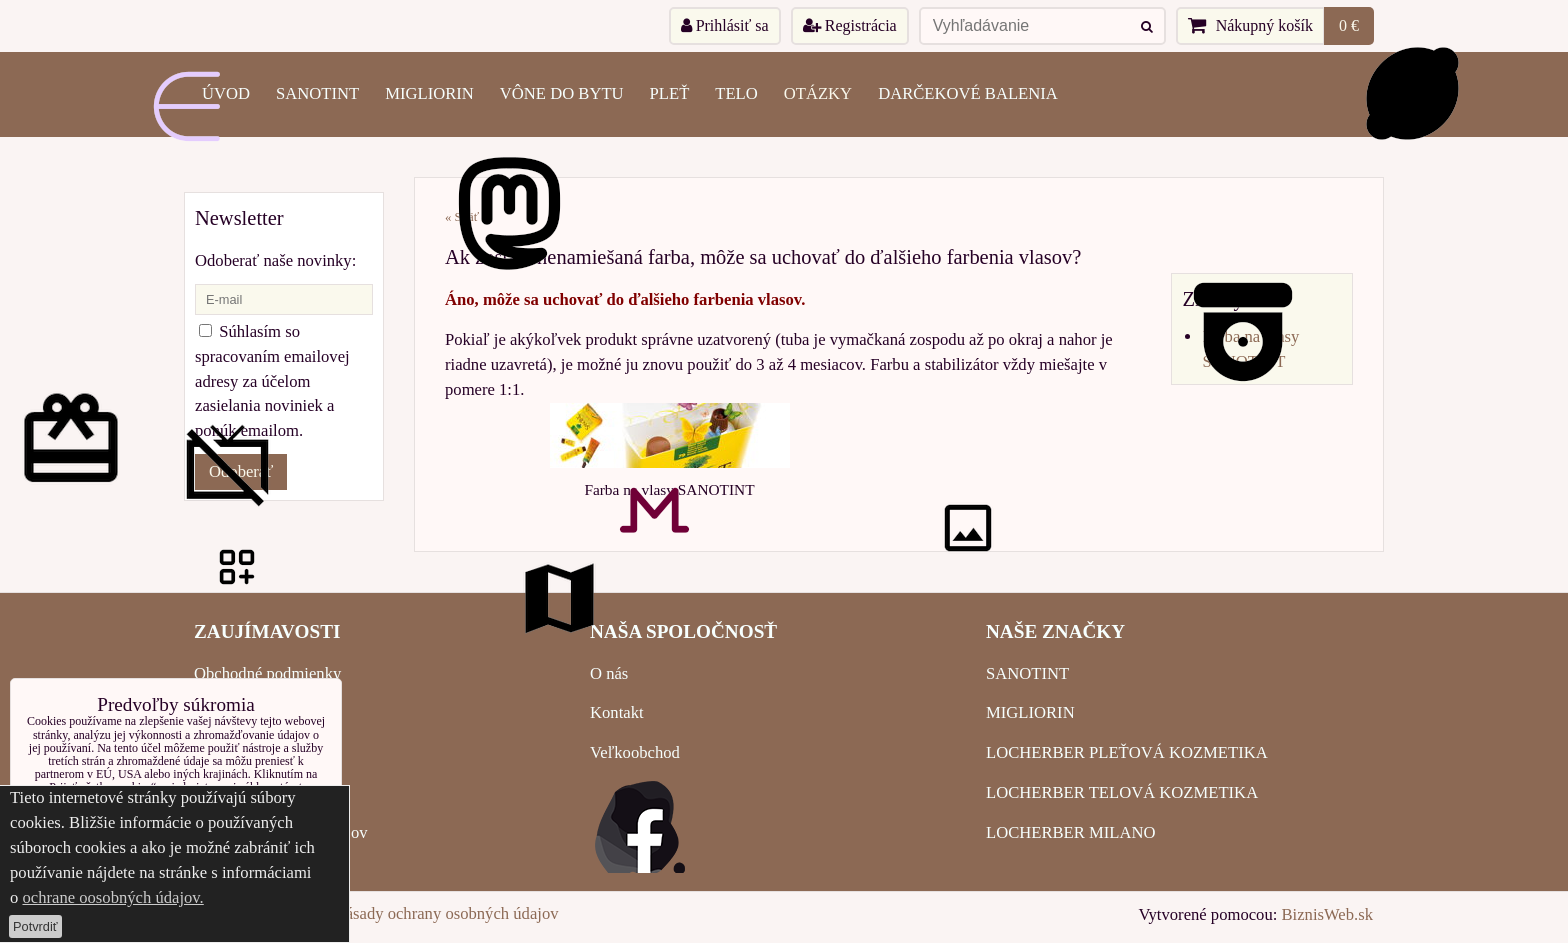  Describe the element at coordinates (237, 567) in the screenshot. I see `add a new widget to the grid layout` at that location.